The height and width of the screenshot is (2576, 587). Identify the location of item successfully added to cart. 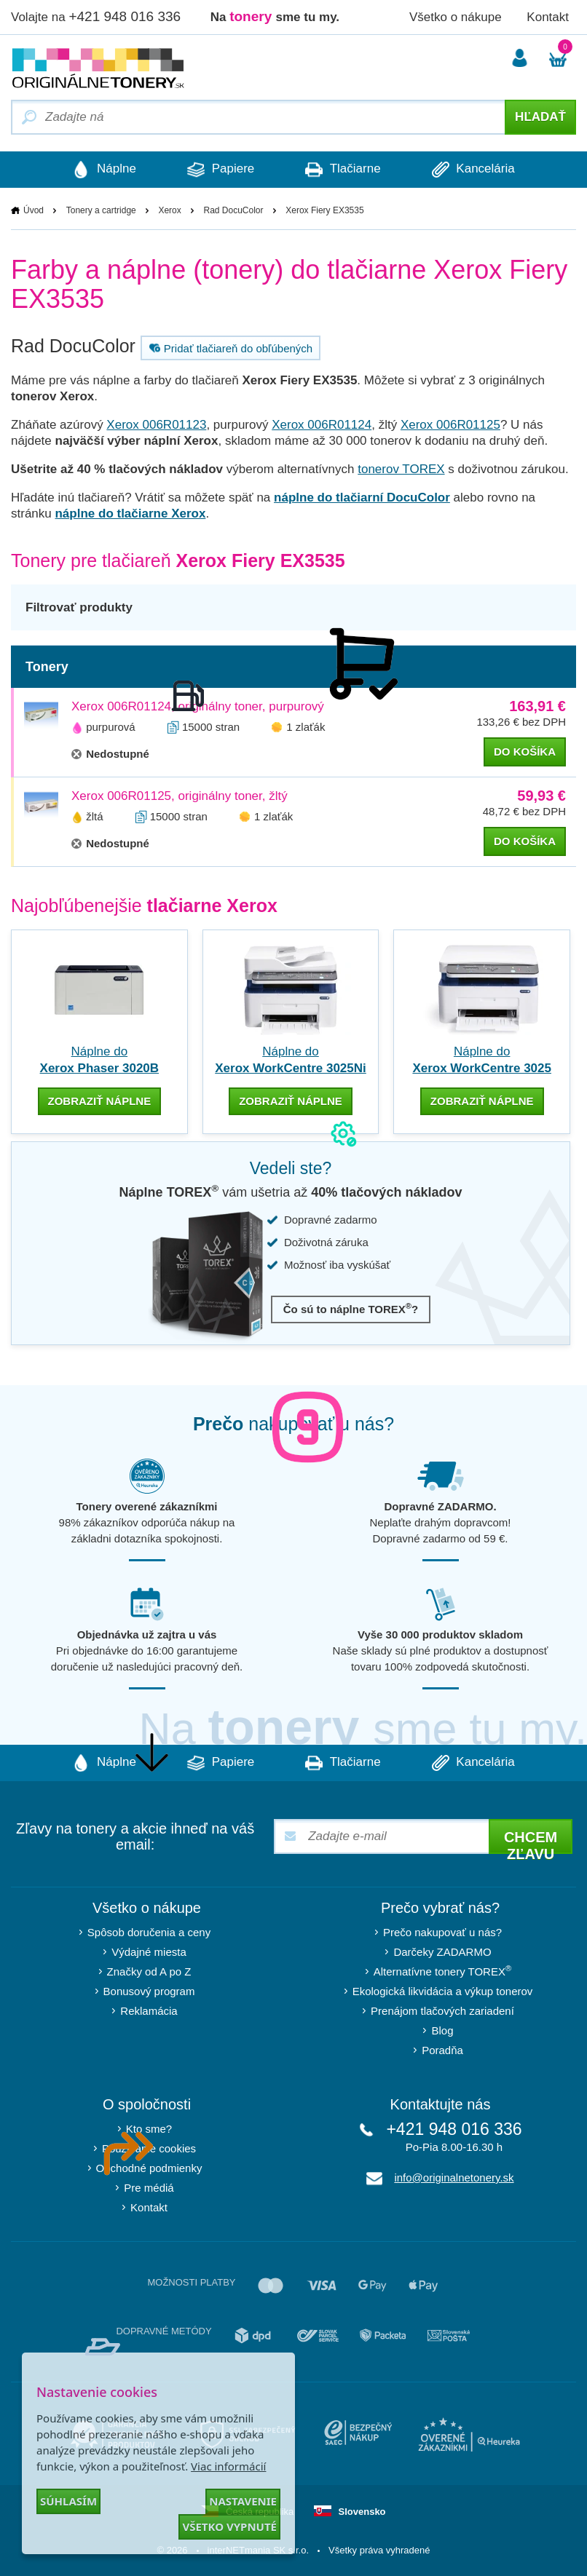
(362, 664).